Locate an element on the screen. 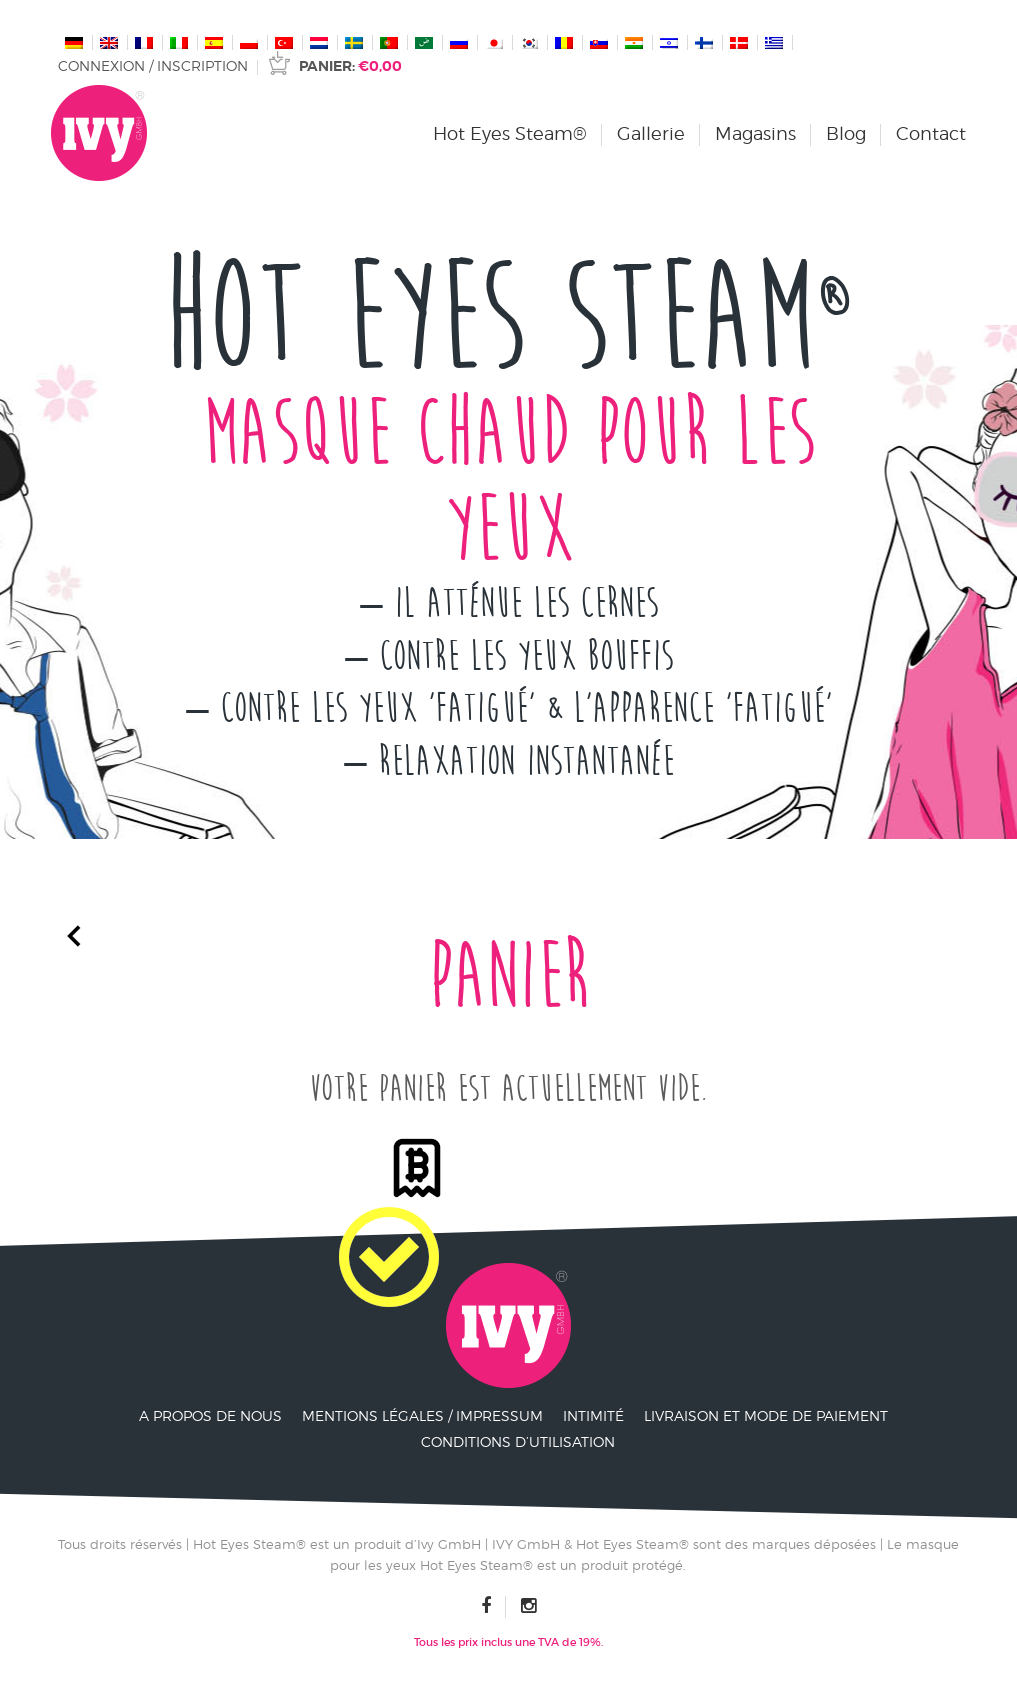  view bitcoin transaction receipt is located at coordinates (417, 1168).